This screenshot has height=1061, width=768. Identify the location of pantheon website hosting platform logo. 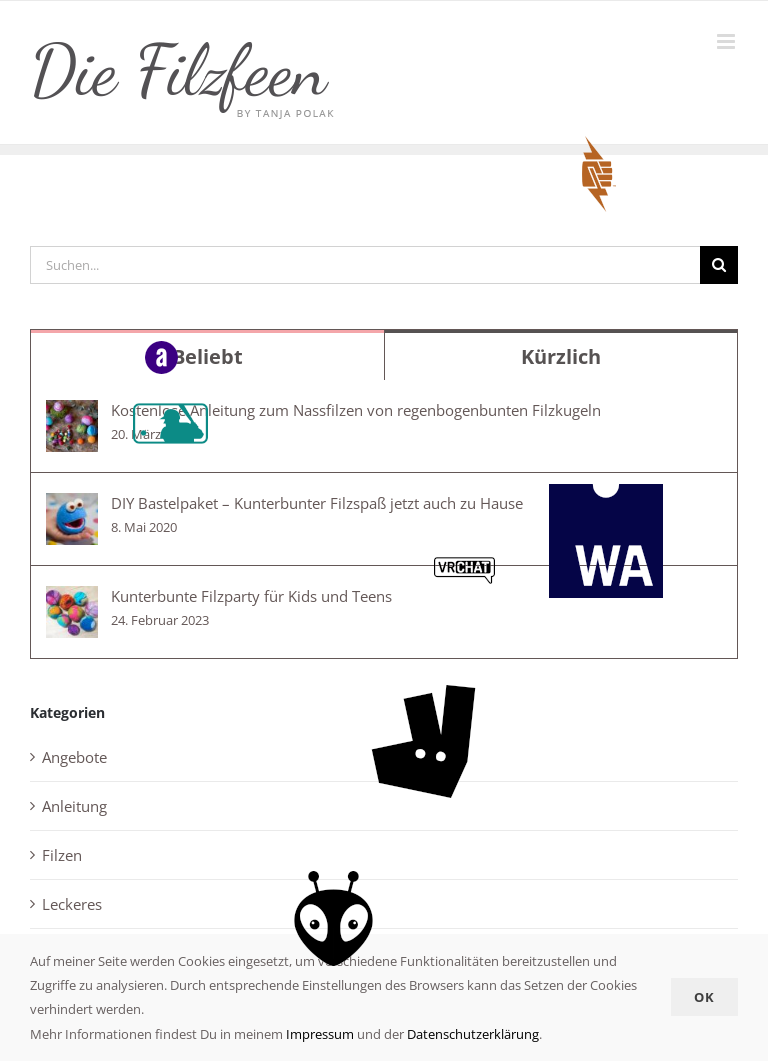
(599, 174).